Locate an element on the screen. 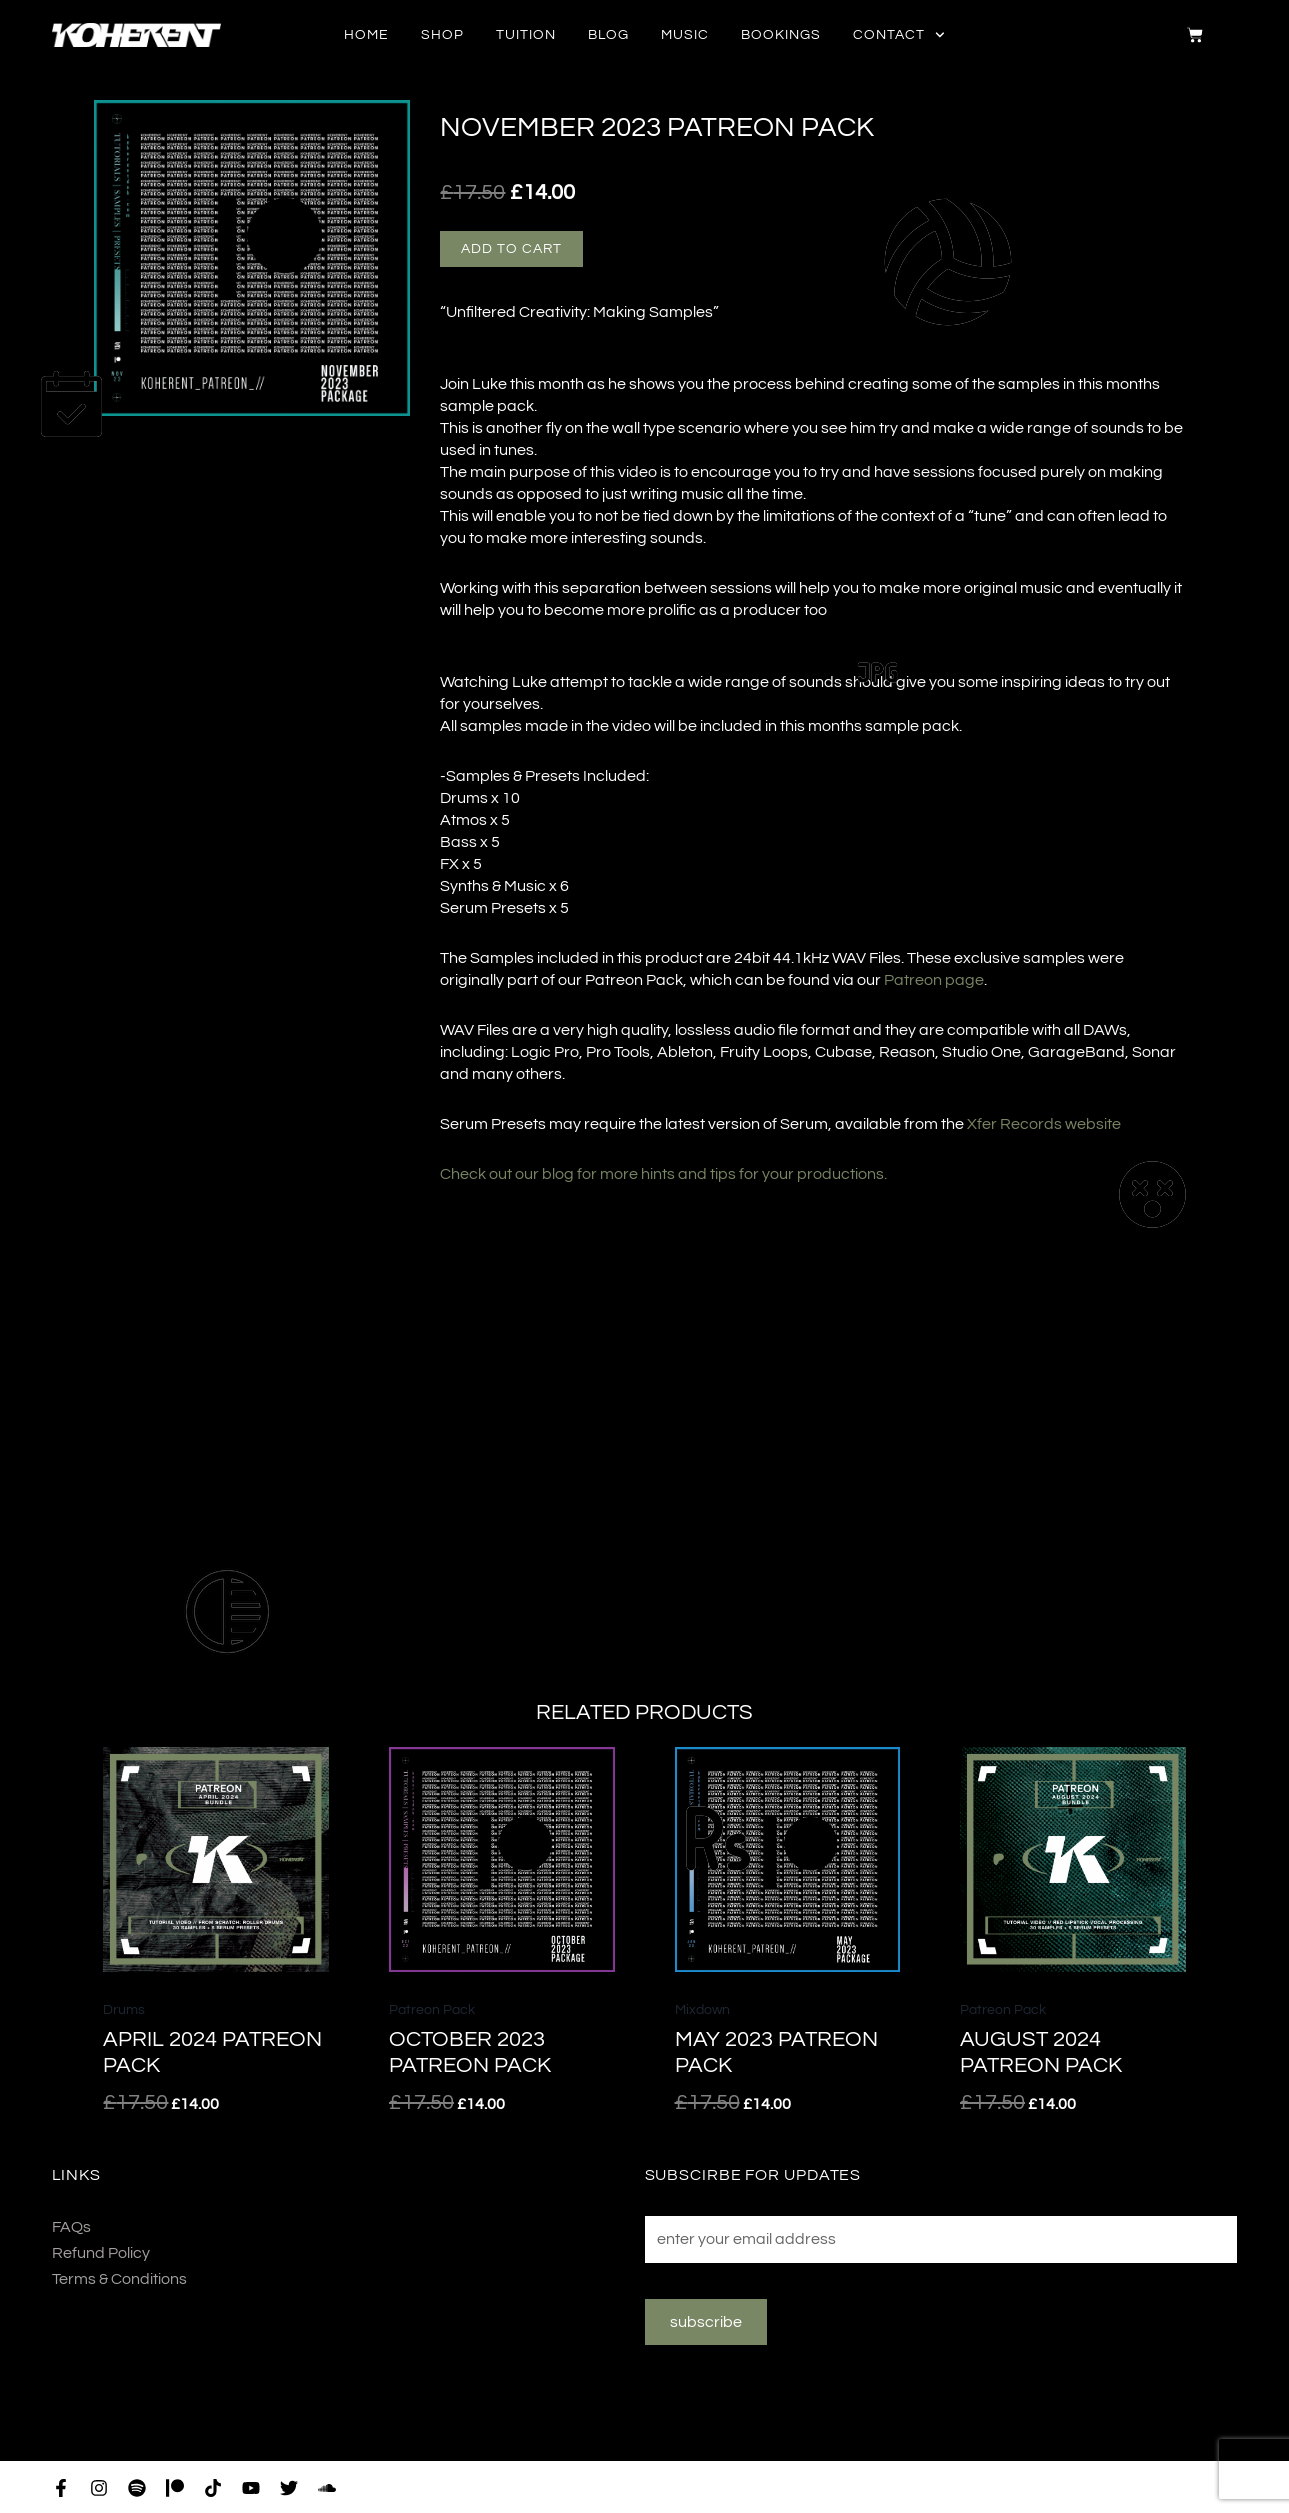 The width and height of the screenshot is (1289, 2513). indicates price or payment amount in Indian rupees is located at coordinates (718, 1838).